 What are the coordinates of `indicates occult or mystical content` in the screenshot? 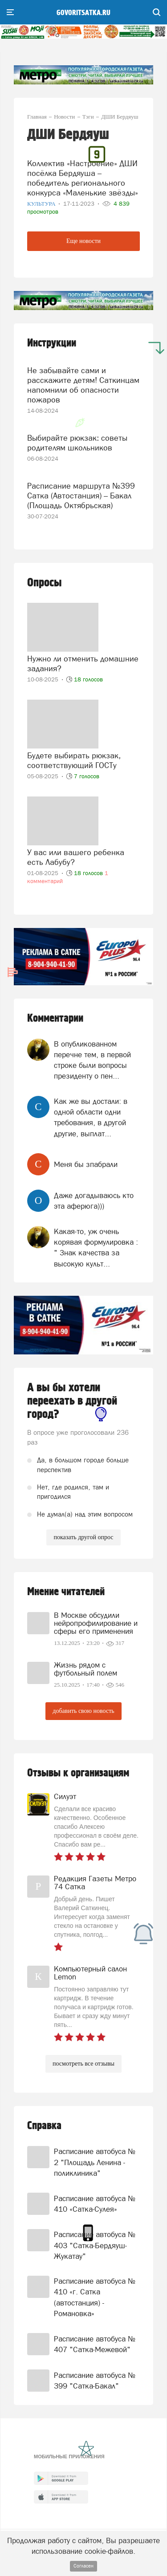 It's located at (86, 2449).